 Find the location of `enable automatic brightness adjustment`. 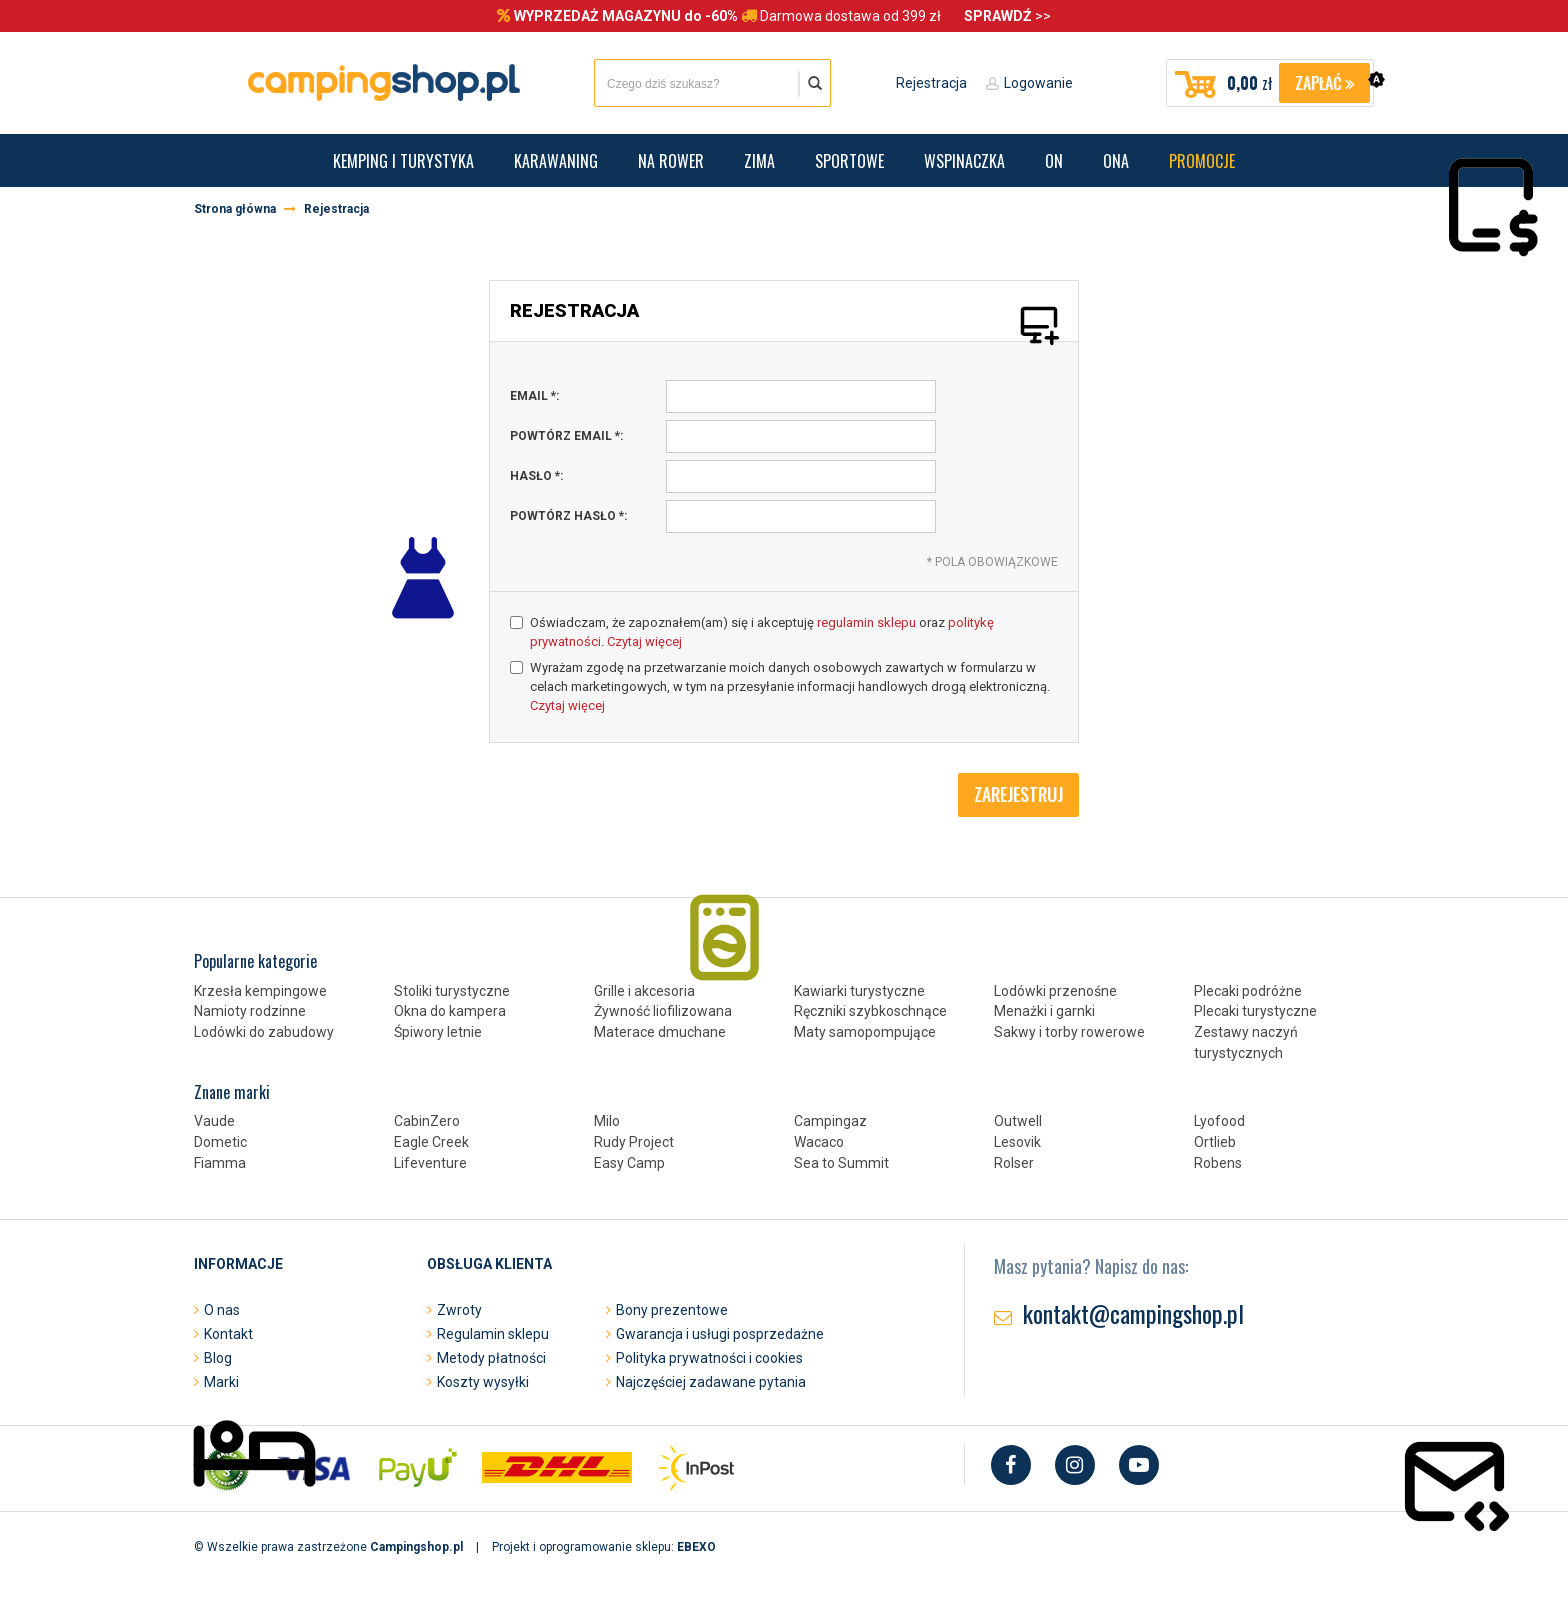

enable automatic brightness adjustment is located at coordinates (1376, 79).